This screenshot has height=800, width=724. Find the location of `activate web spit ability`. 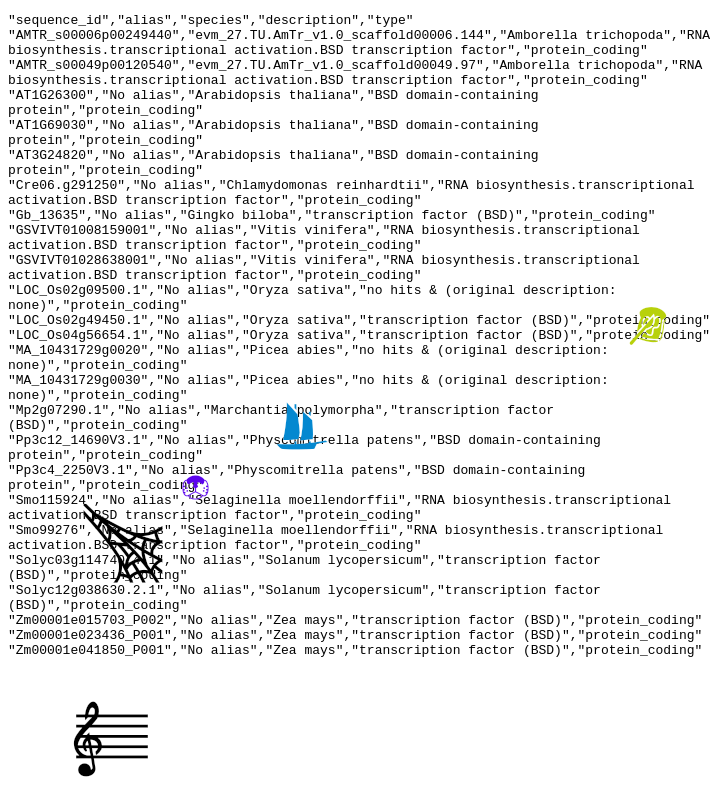

activate web spit ability is located at coordinates (122, 543).